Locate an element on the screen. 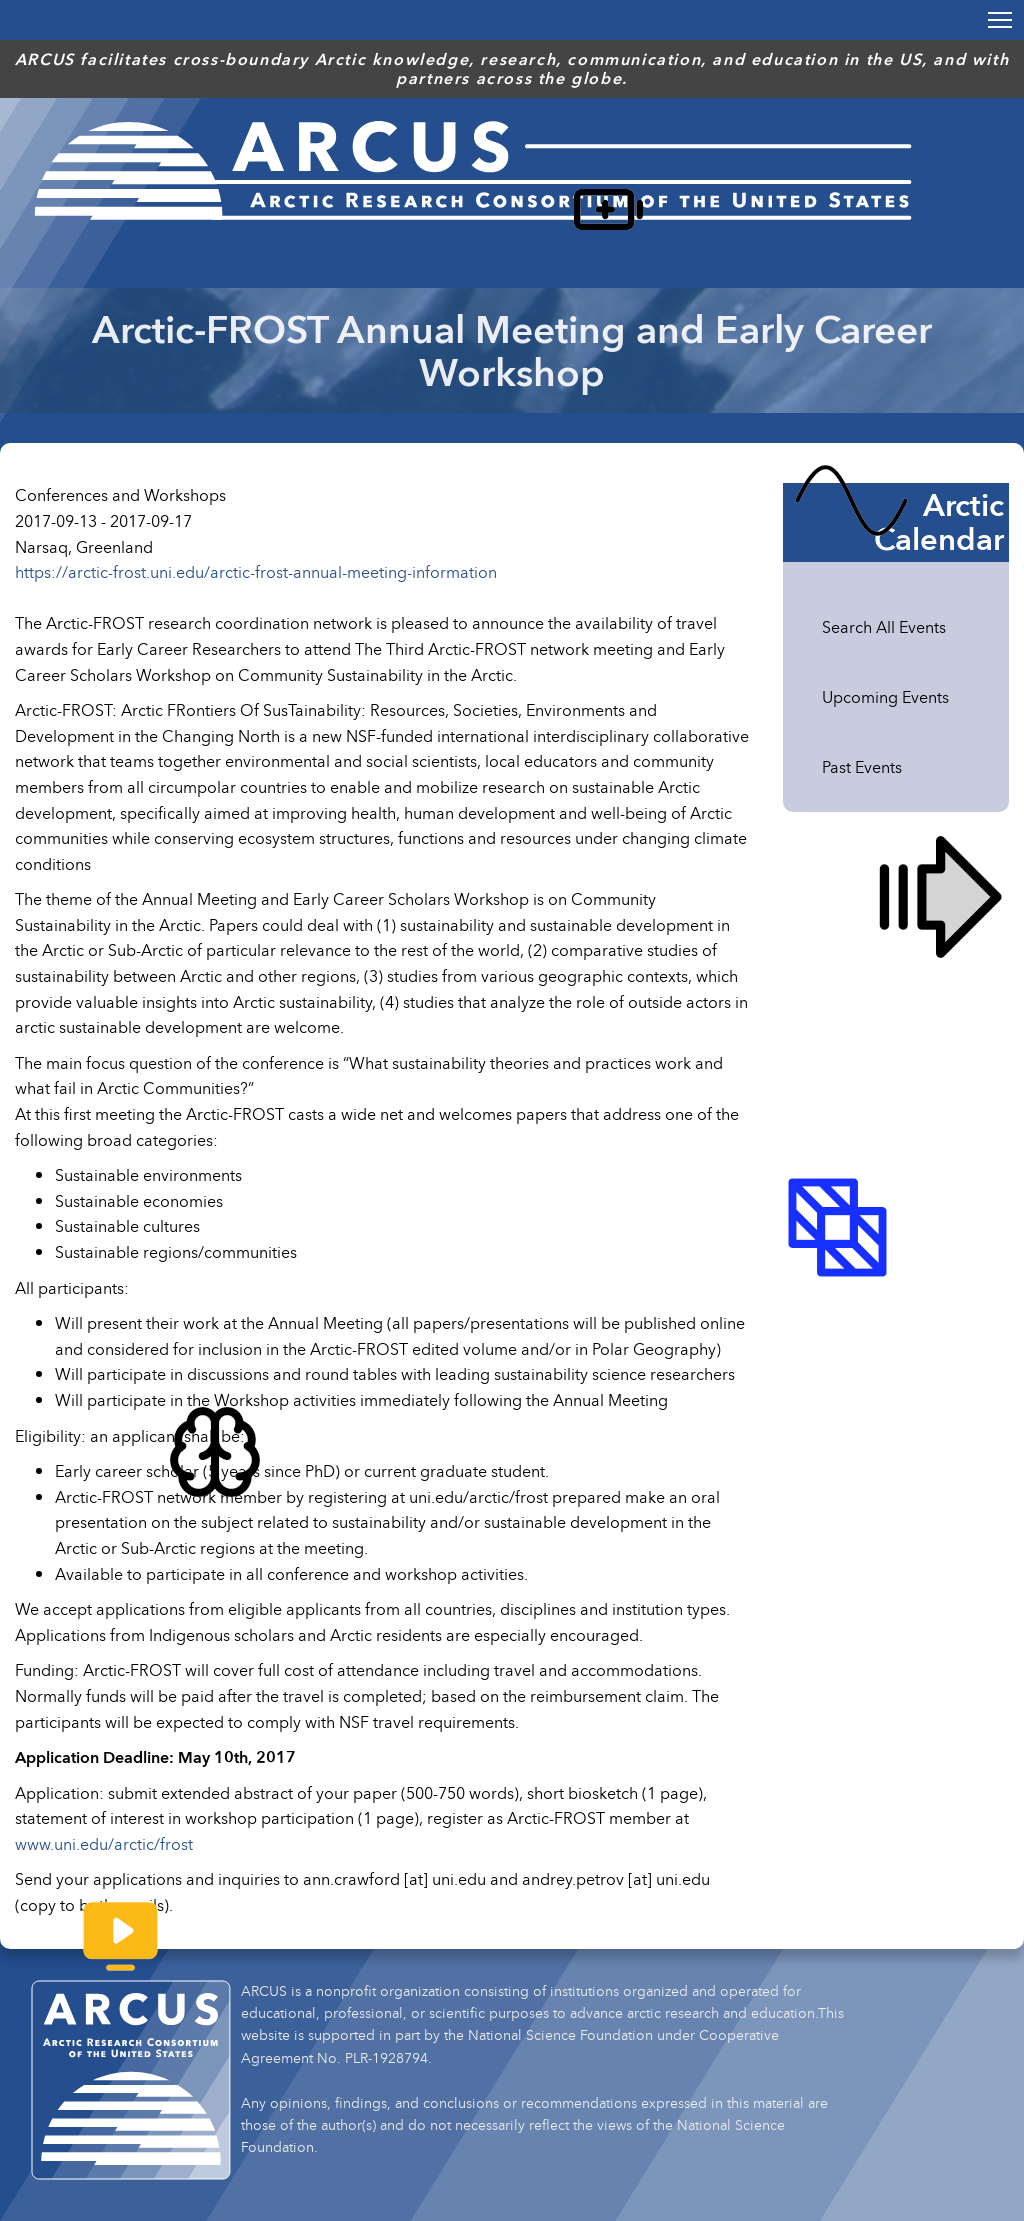 The height and width of the screenshot is (2221, 1024). exclude overlapping areas from selection is located at coordinates (837, 1227).